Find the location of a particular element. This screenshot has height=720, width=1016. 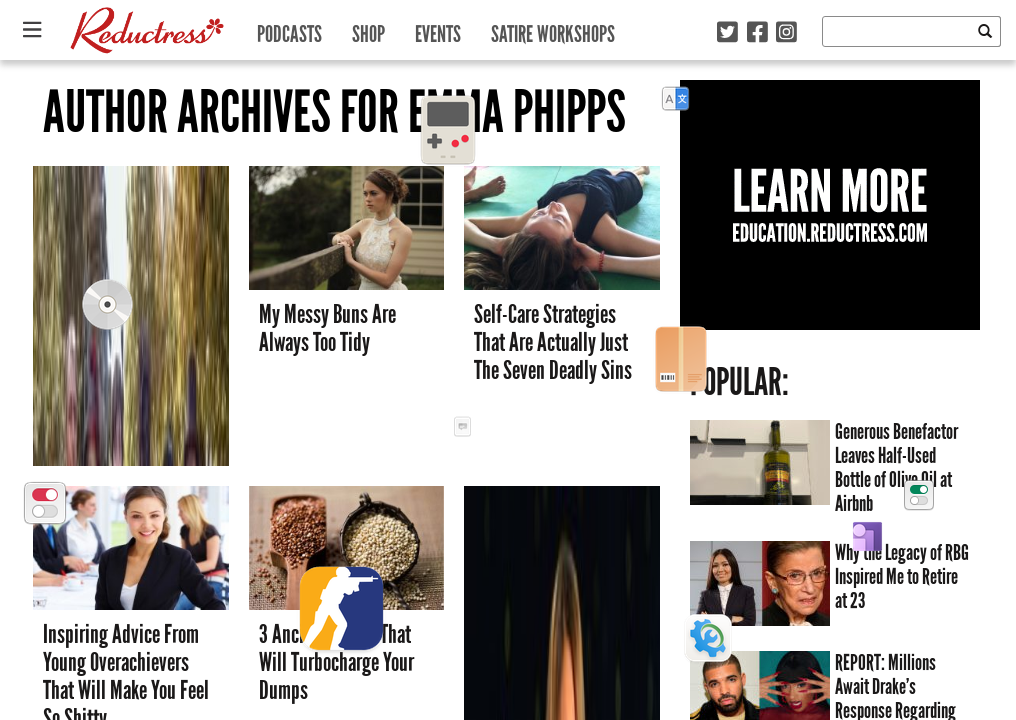

indicates a DVD or optical disc drive is located at coordinates (107, 304).